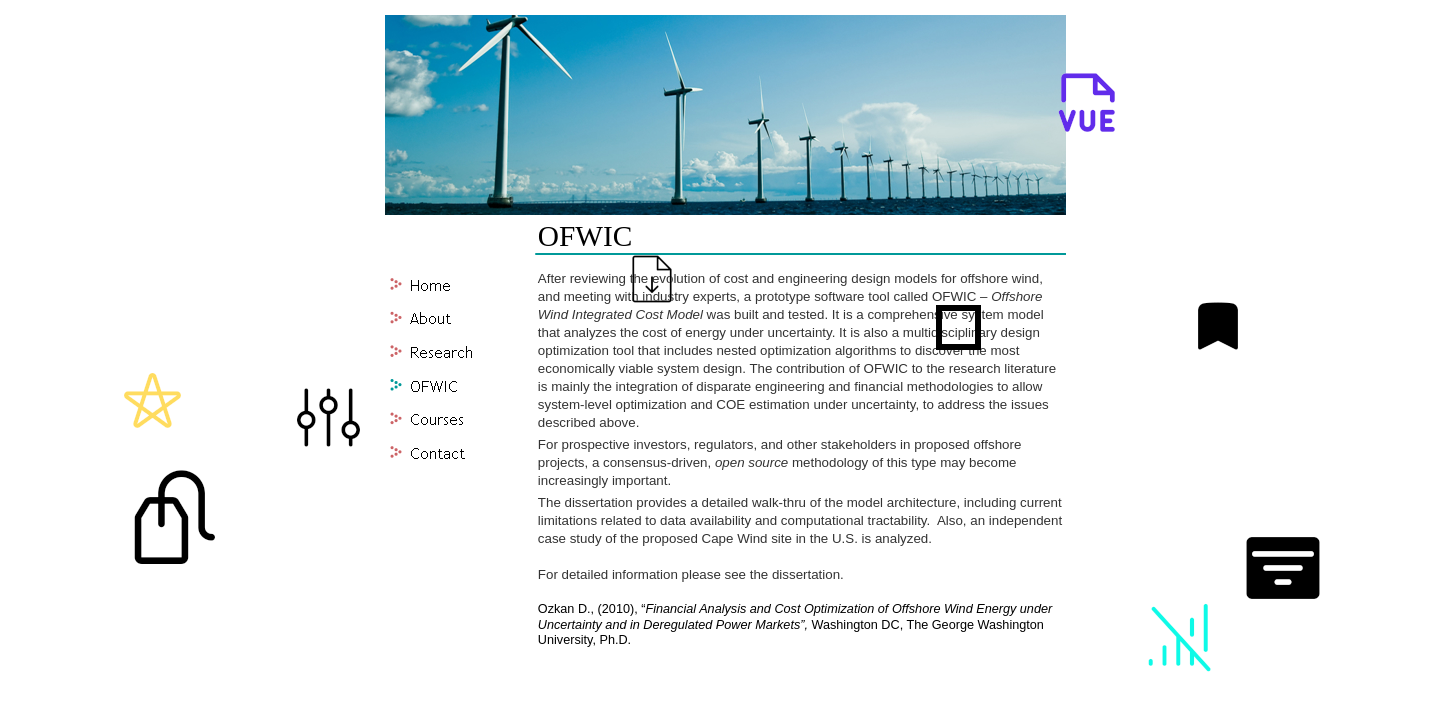  What do you see at coordinates (1283, 568) in the screenshot?
I see `filter or sort content` at bounding box center [1283, 568].